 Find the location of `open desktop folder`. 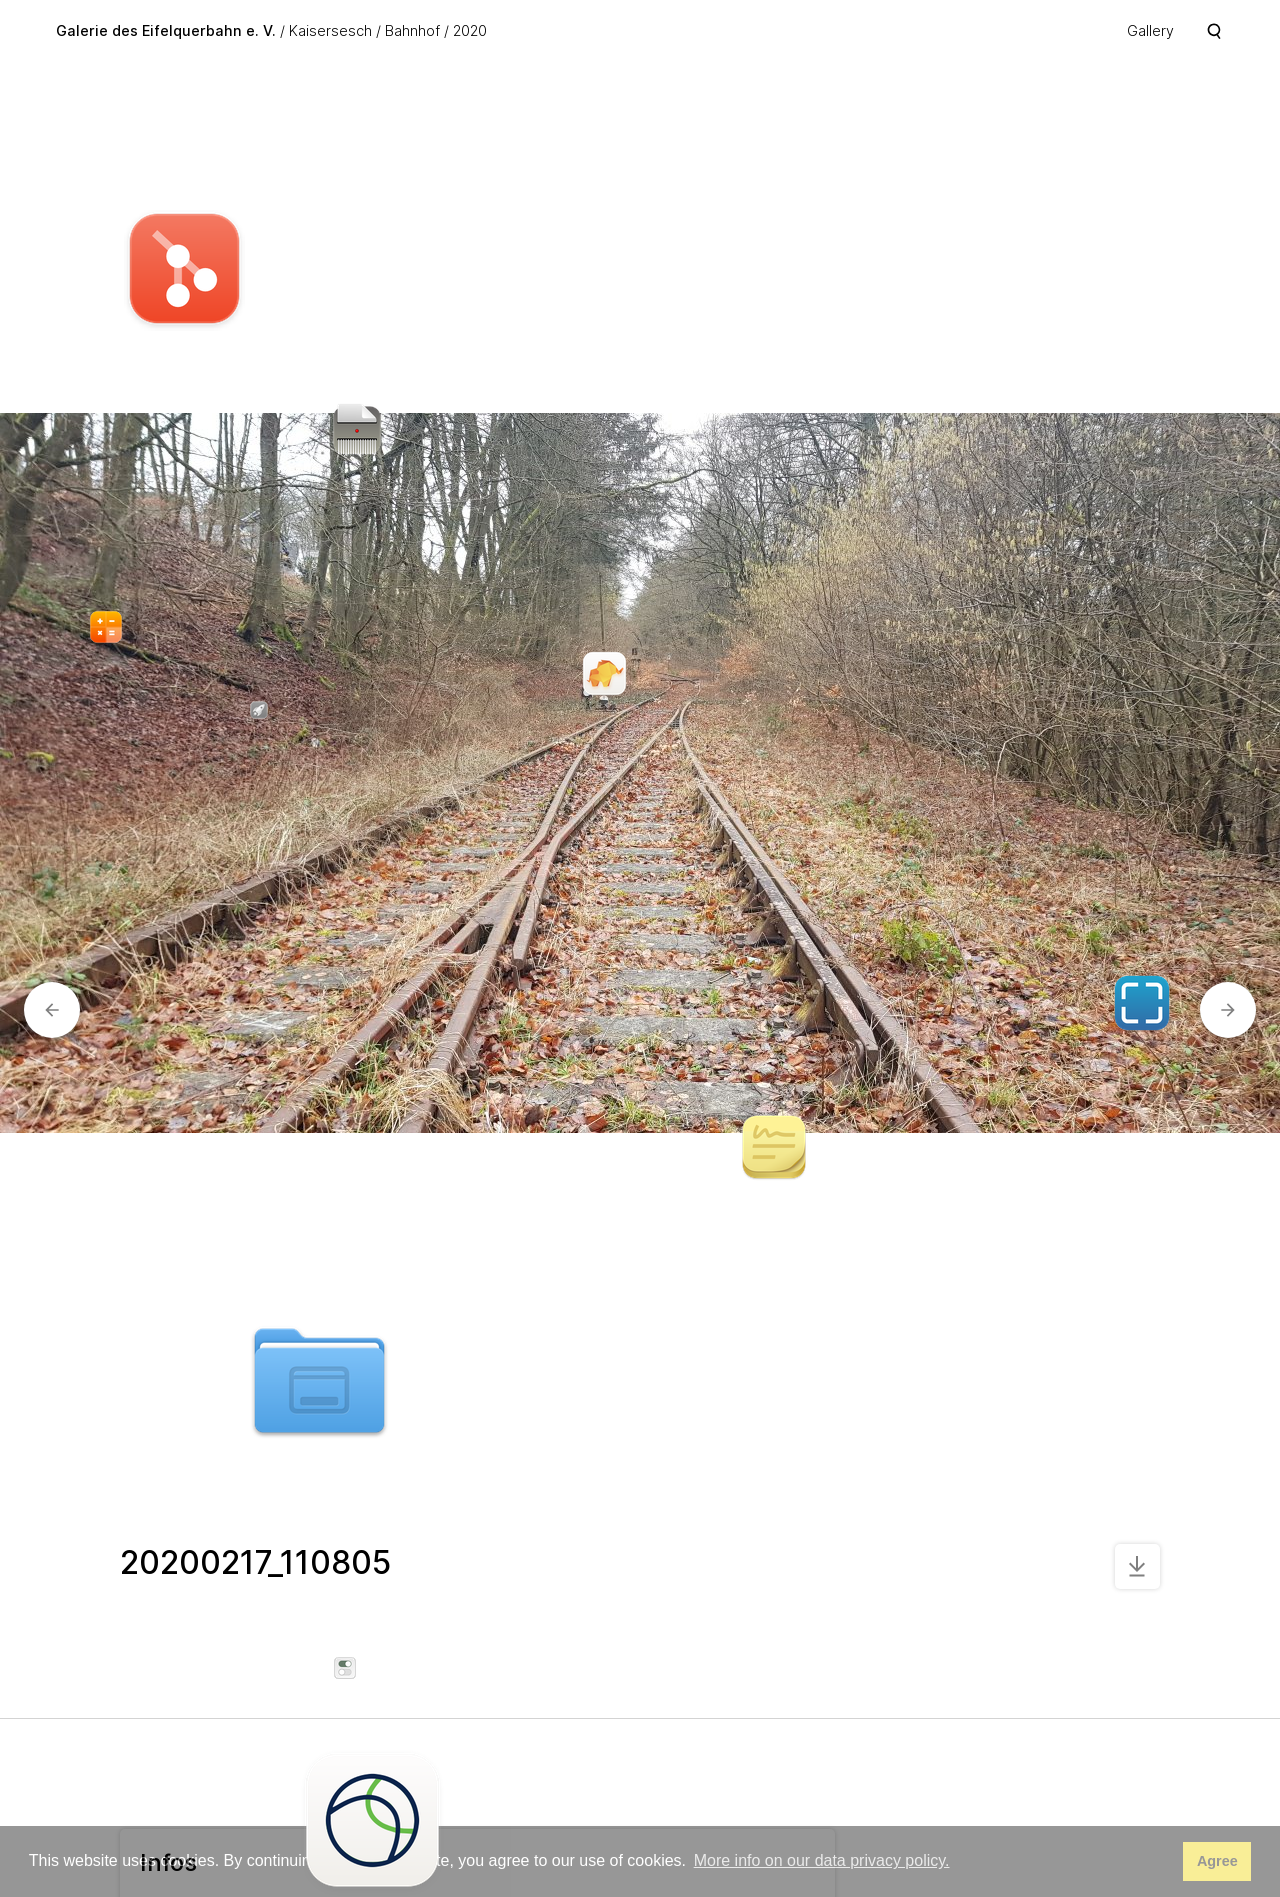

open desktop folder is located at coordinates (319, 1380).